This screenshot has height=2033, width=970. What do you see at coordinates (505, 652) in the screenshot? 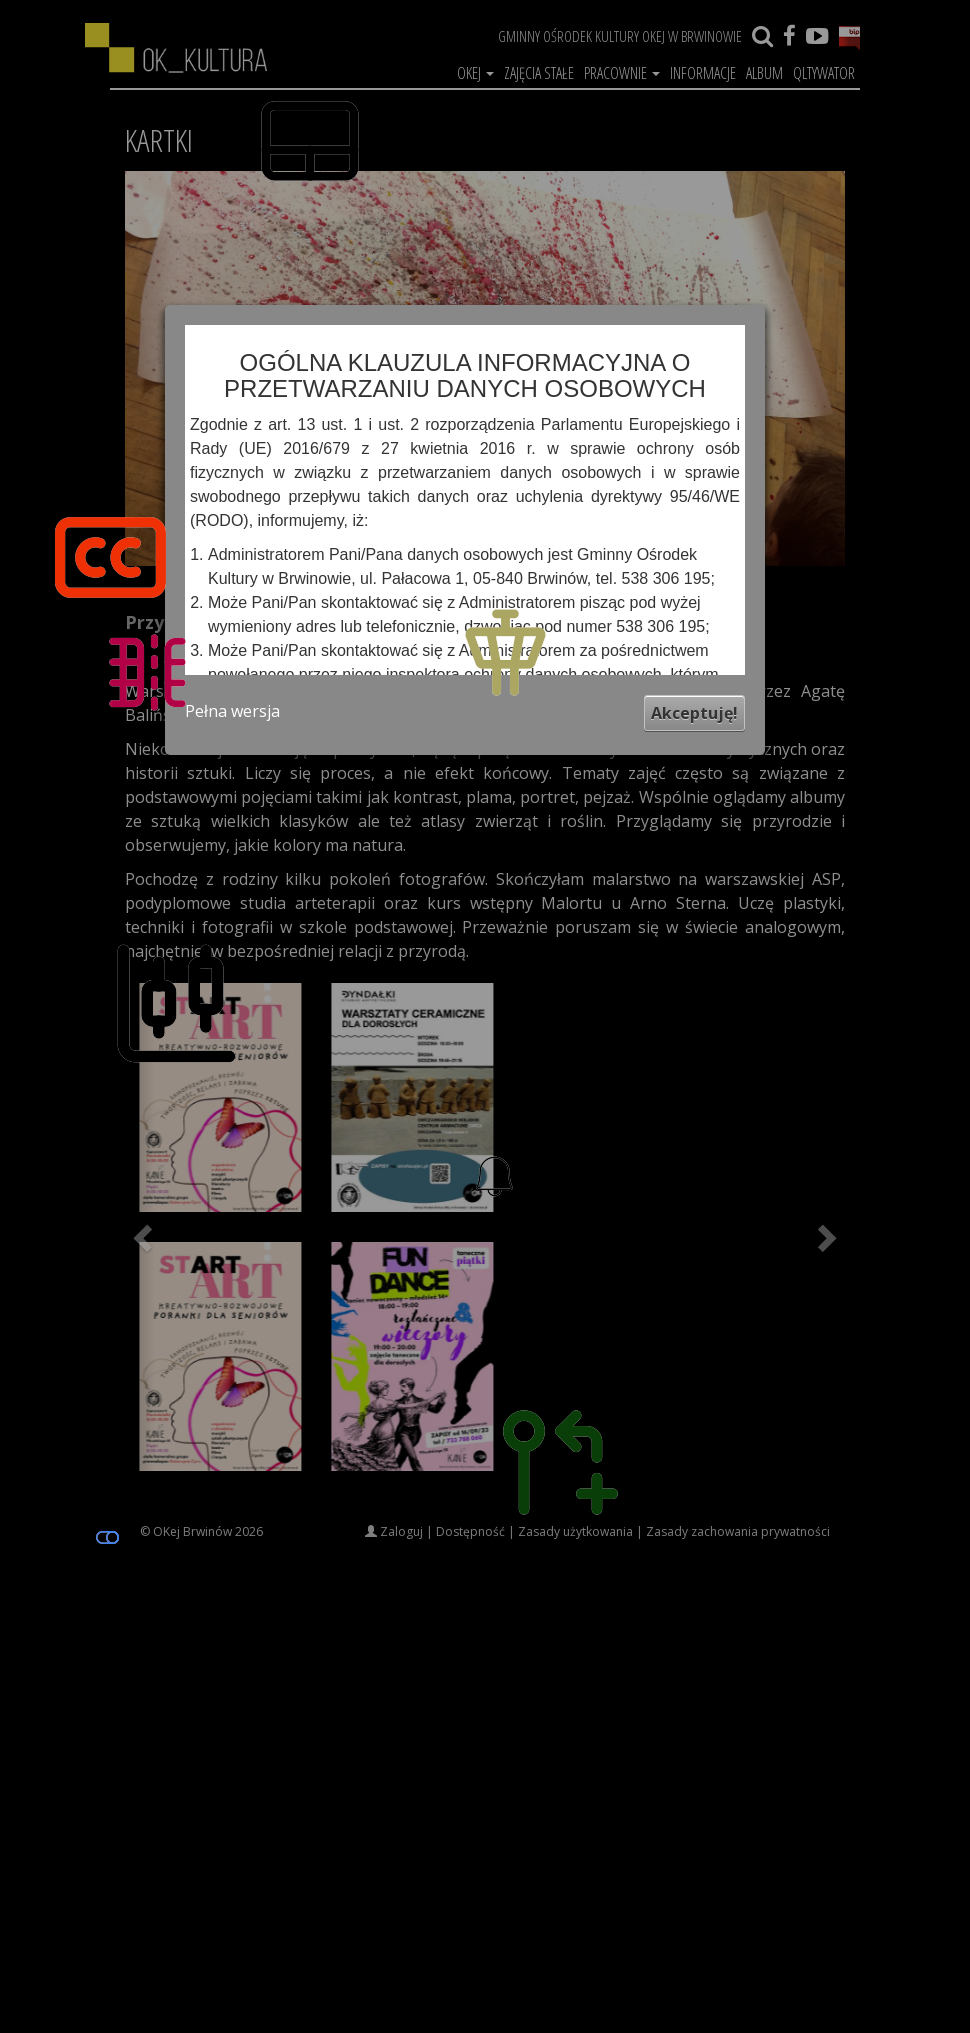
I see `access air traffic control features` at bounding box center [505, 652].